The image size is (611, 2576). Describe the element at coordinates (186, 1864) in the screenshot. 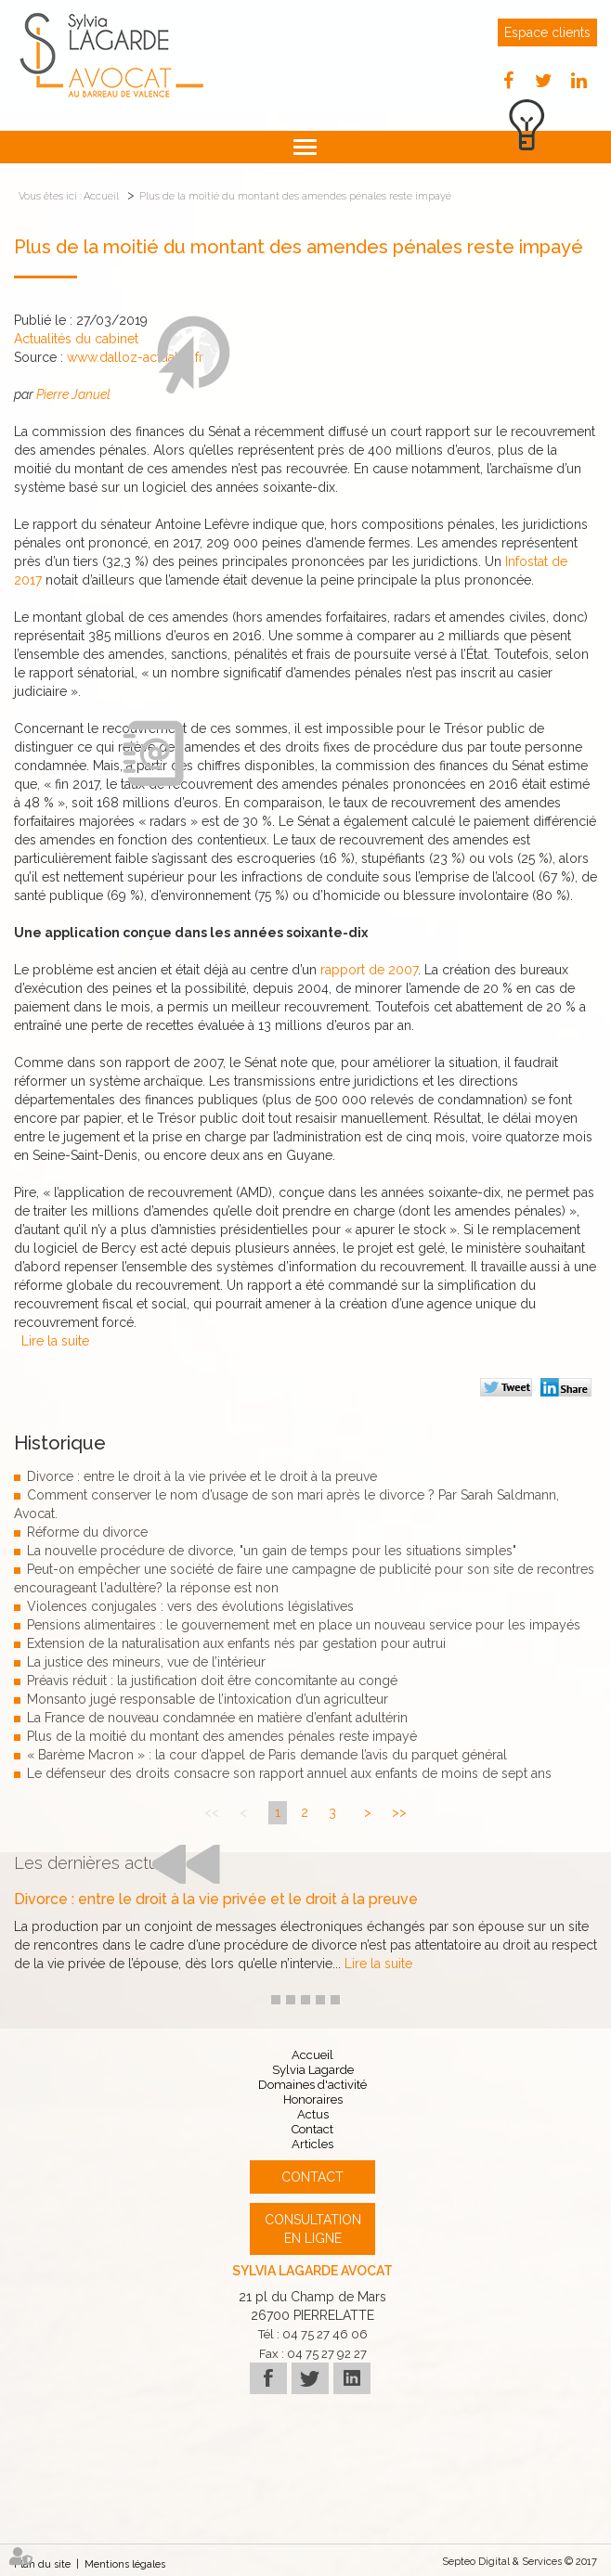

I see `rewind or seek backward in media playback` at that location.